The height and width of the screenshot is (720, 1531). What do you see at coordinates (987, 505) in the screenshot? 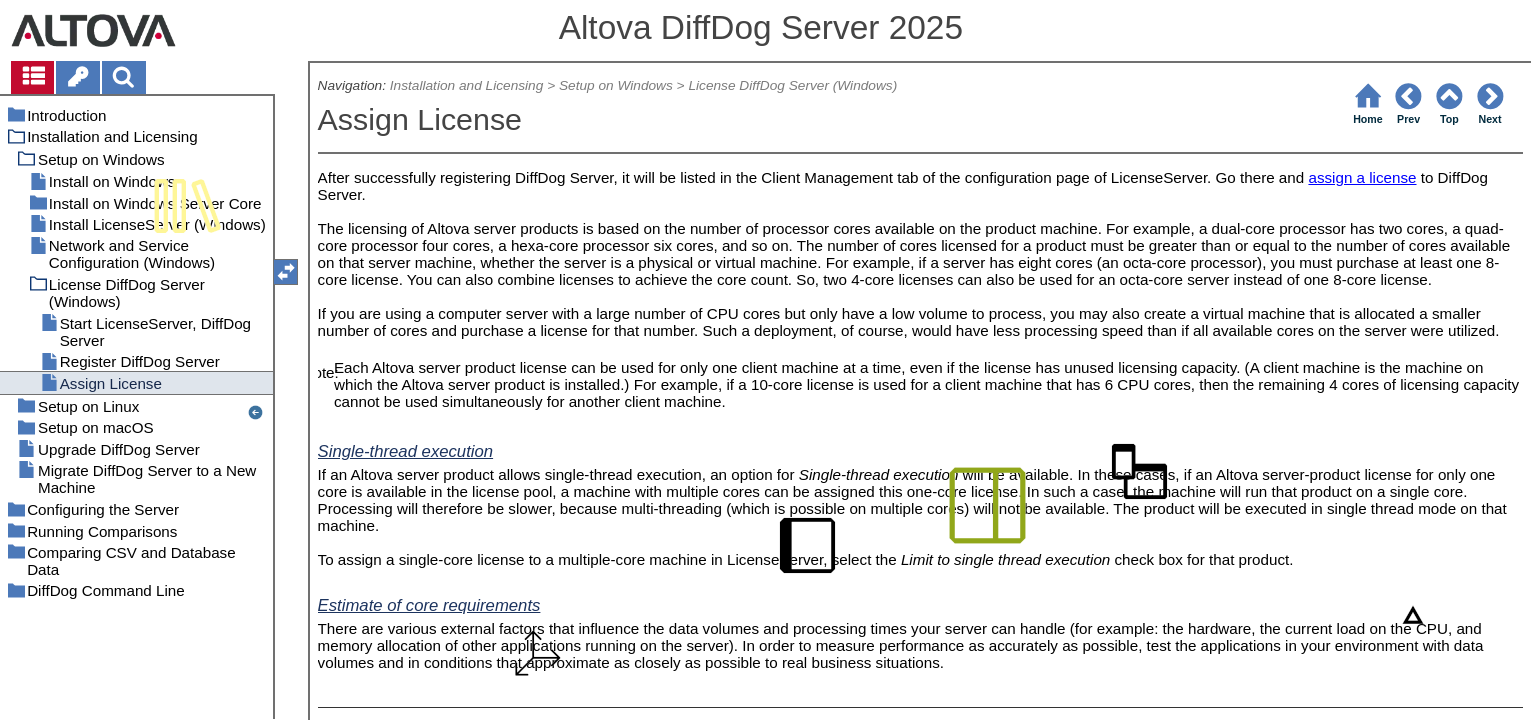
I see `hide the right sidebar panel` at bounding box center [987, 505].